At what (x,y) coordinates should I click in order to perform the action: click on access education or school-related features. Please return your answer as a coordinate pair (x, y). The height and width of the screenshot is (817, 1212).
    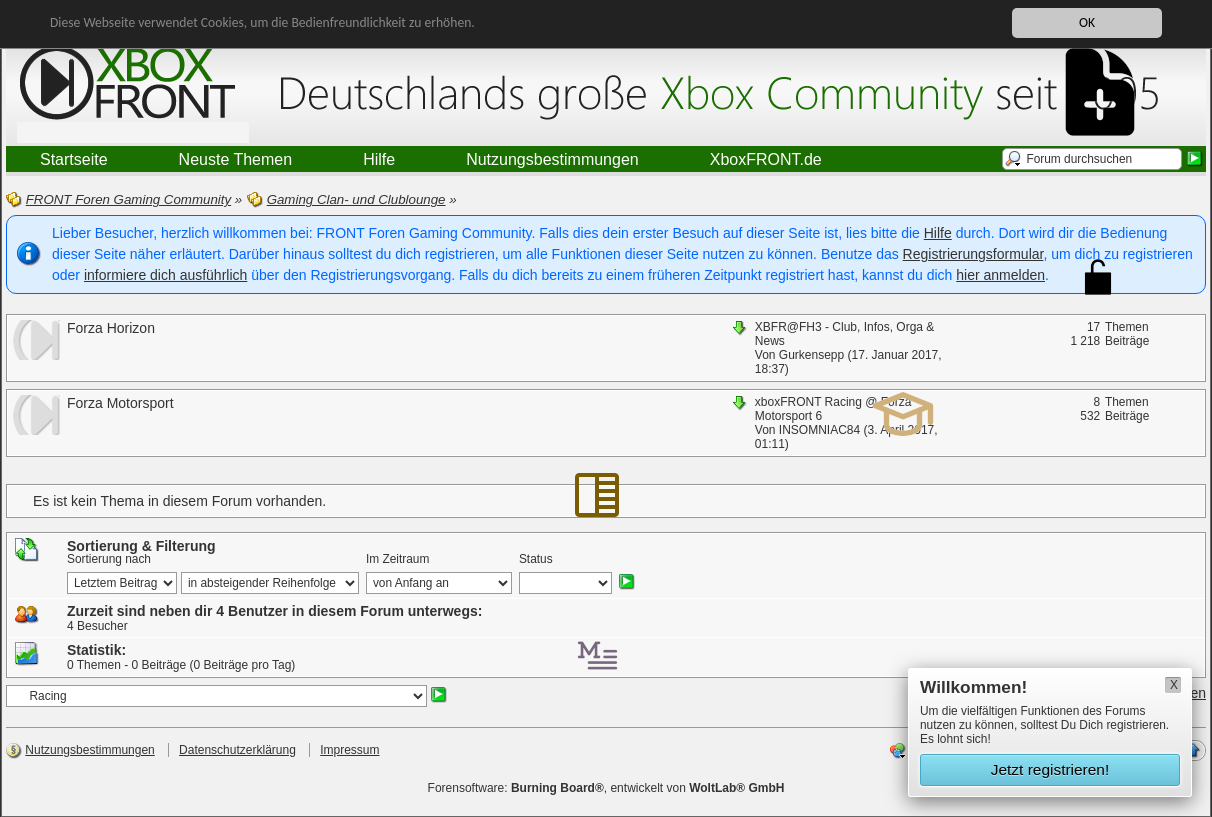
    Looking at the image, I should click on (903, 414).